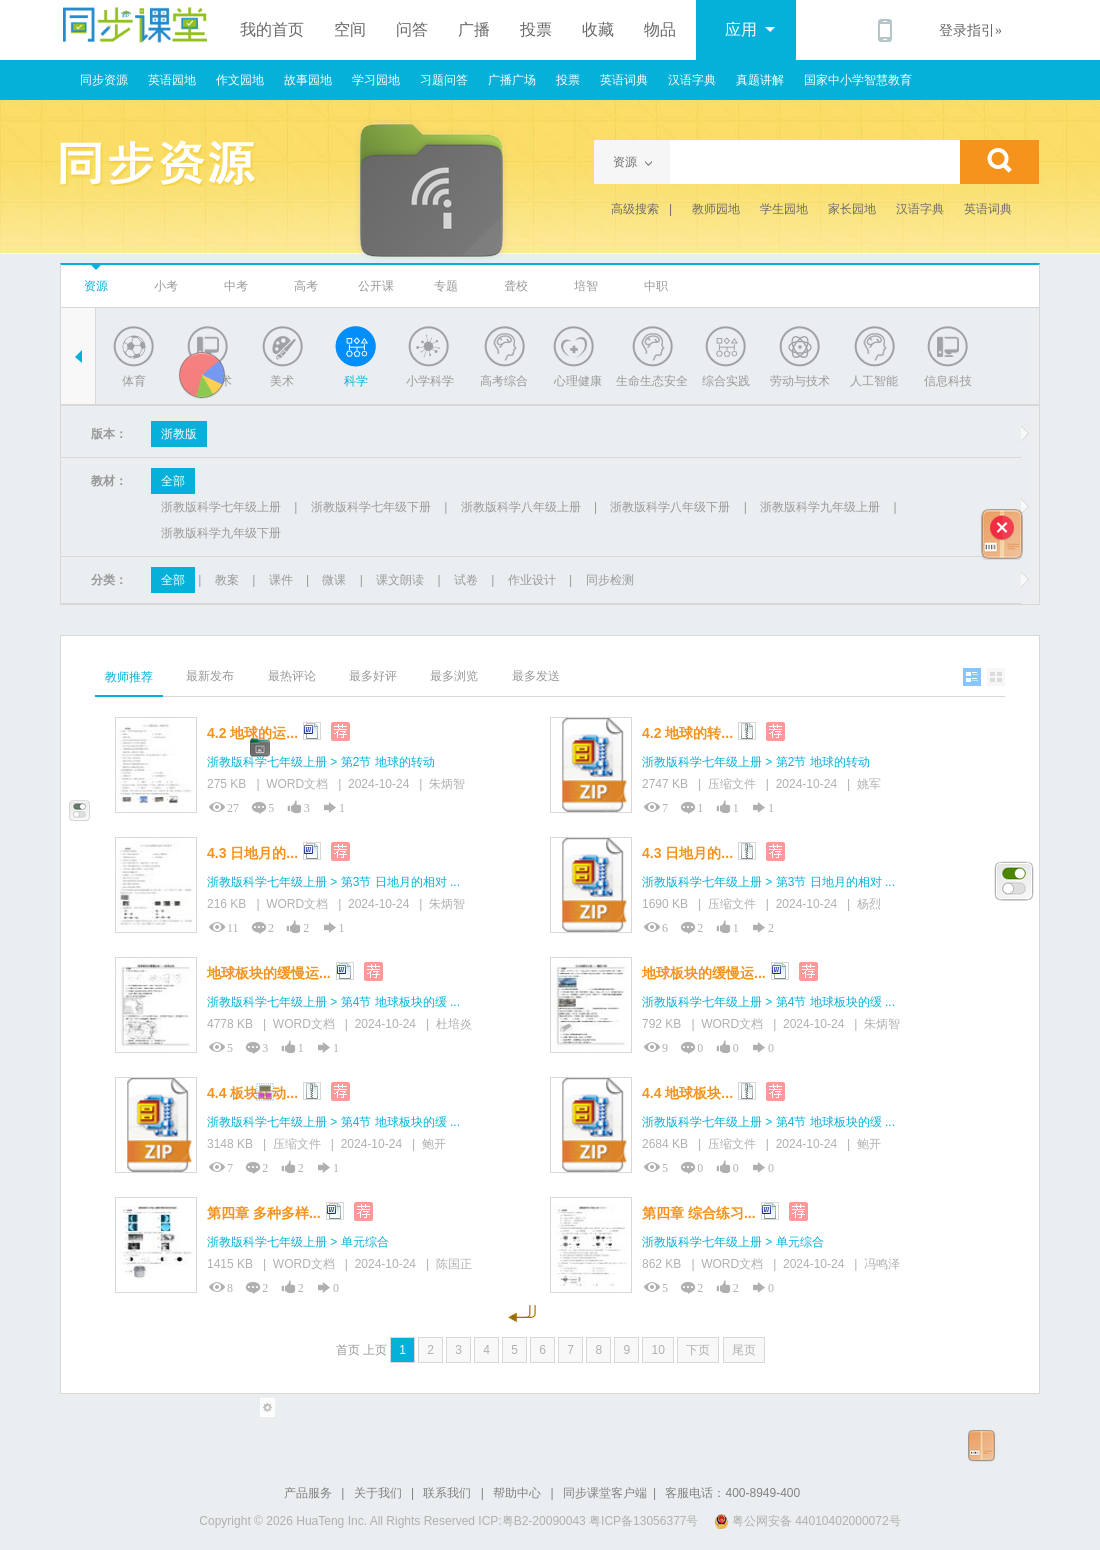 The height and width of the screenshot is (1550, 1100). I want to click on open system tweaks or customization settings, so click(79, 810).